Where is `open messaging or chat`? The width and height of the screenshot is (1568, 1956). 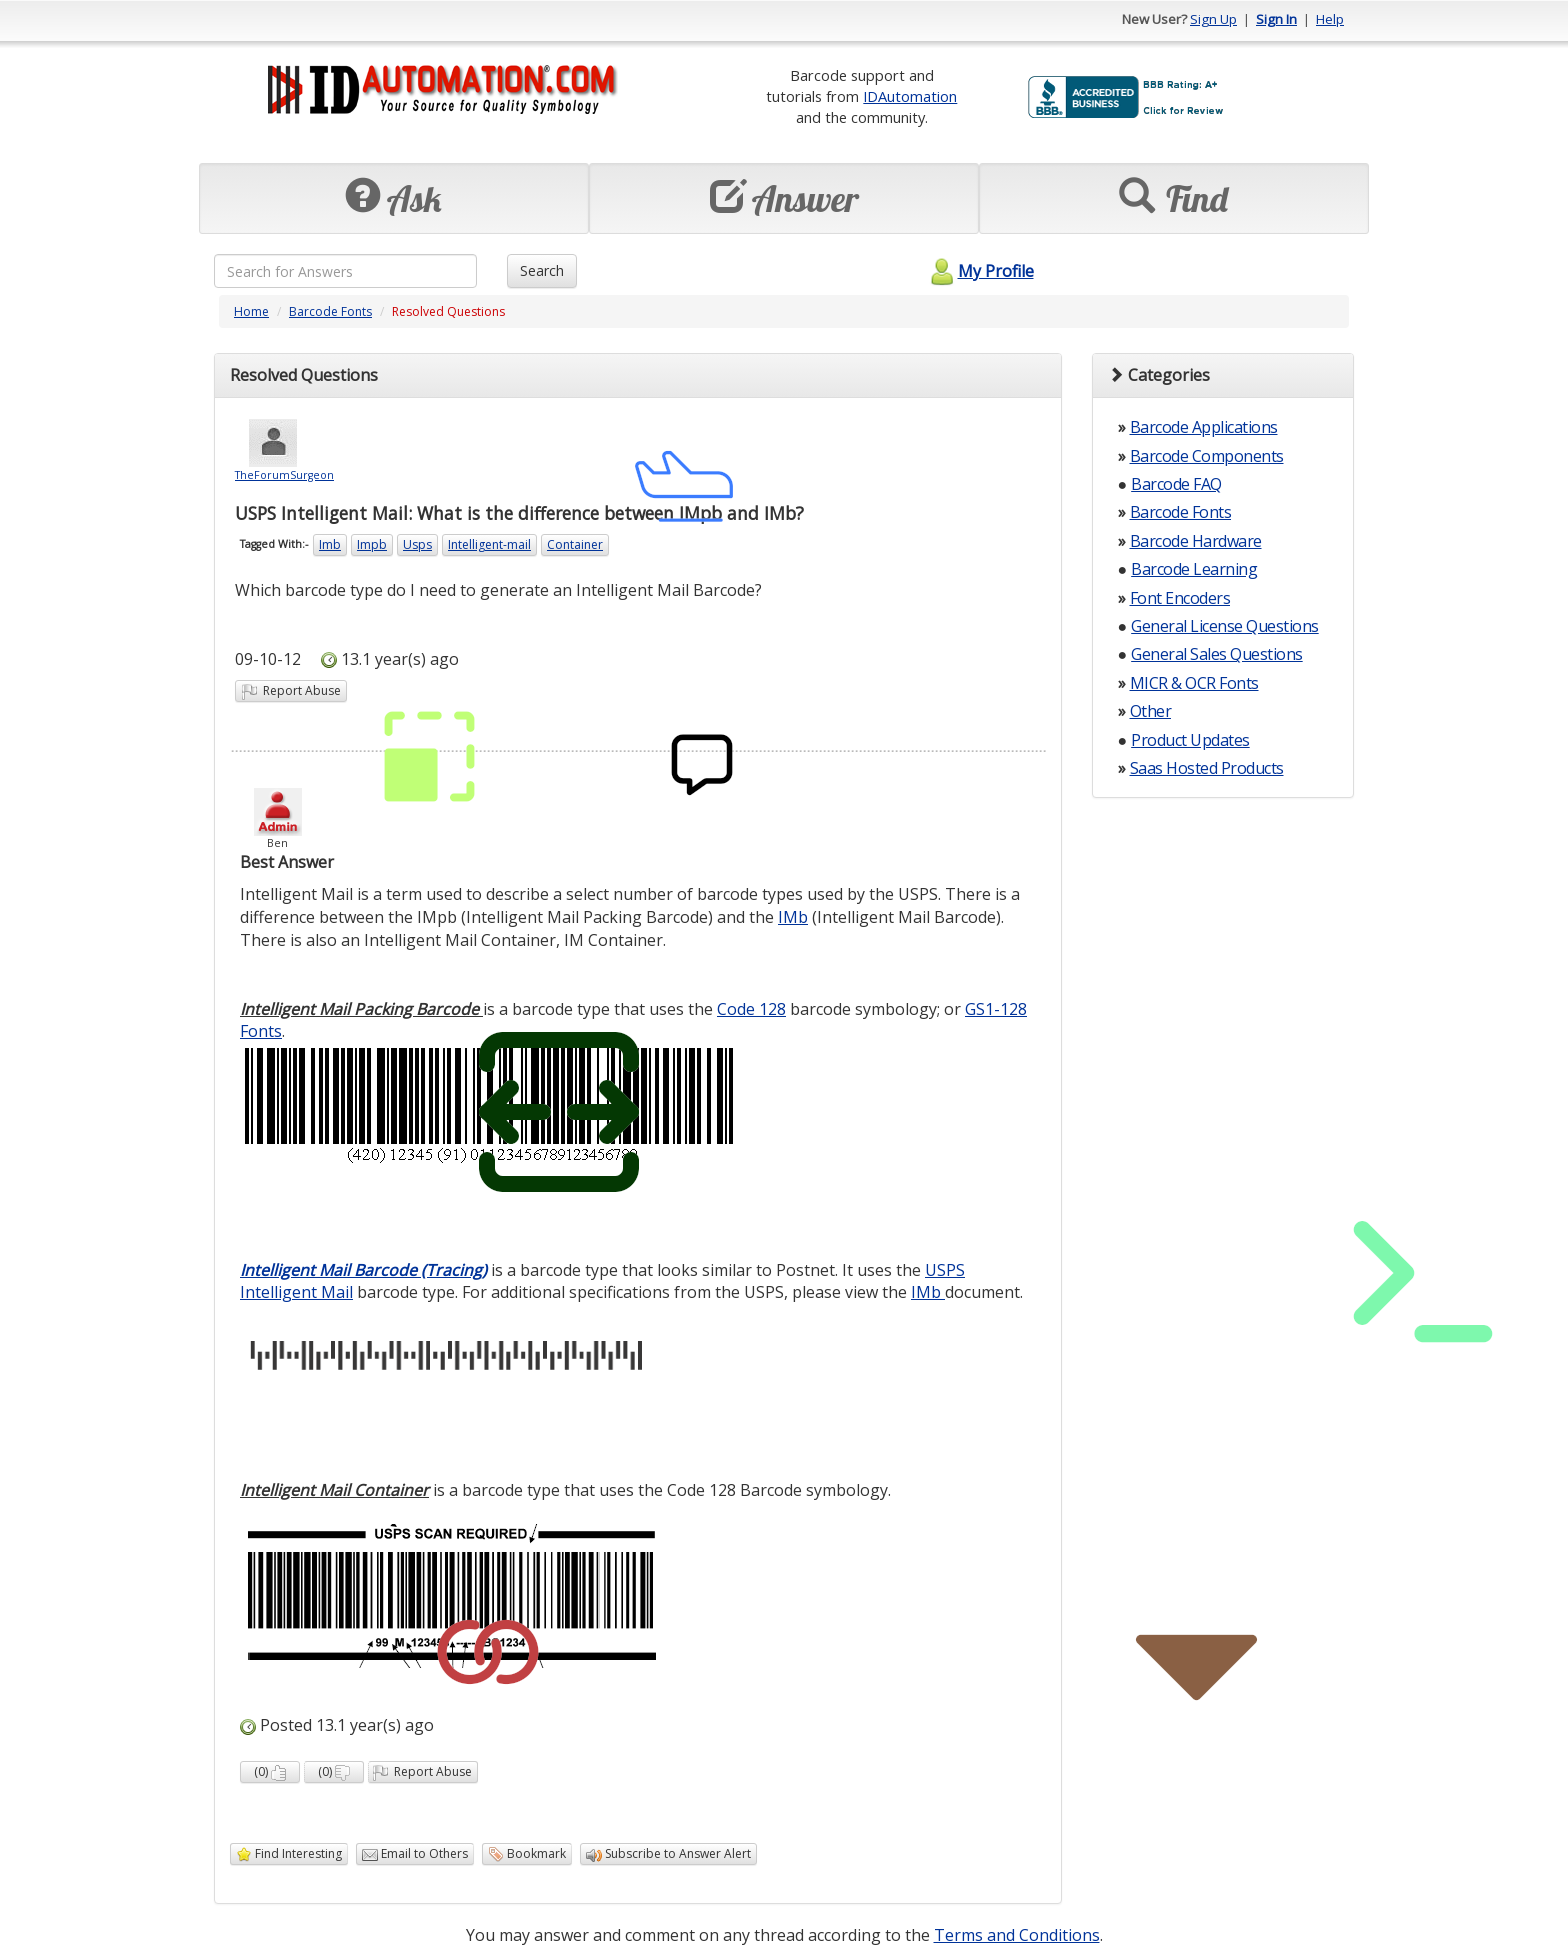
open messaging or chat is located at coordinates (702, 761).